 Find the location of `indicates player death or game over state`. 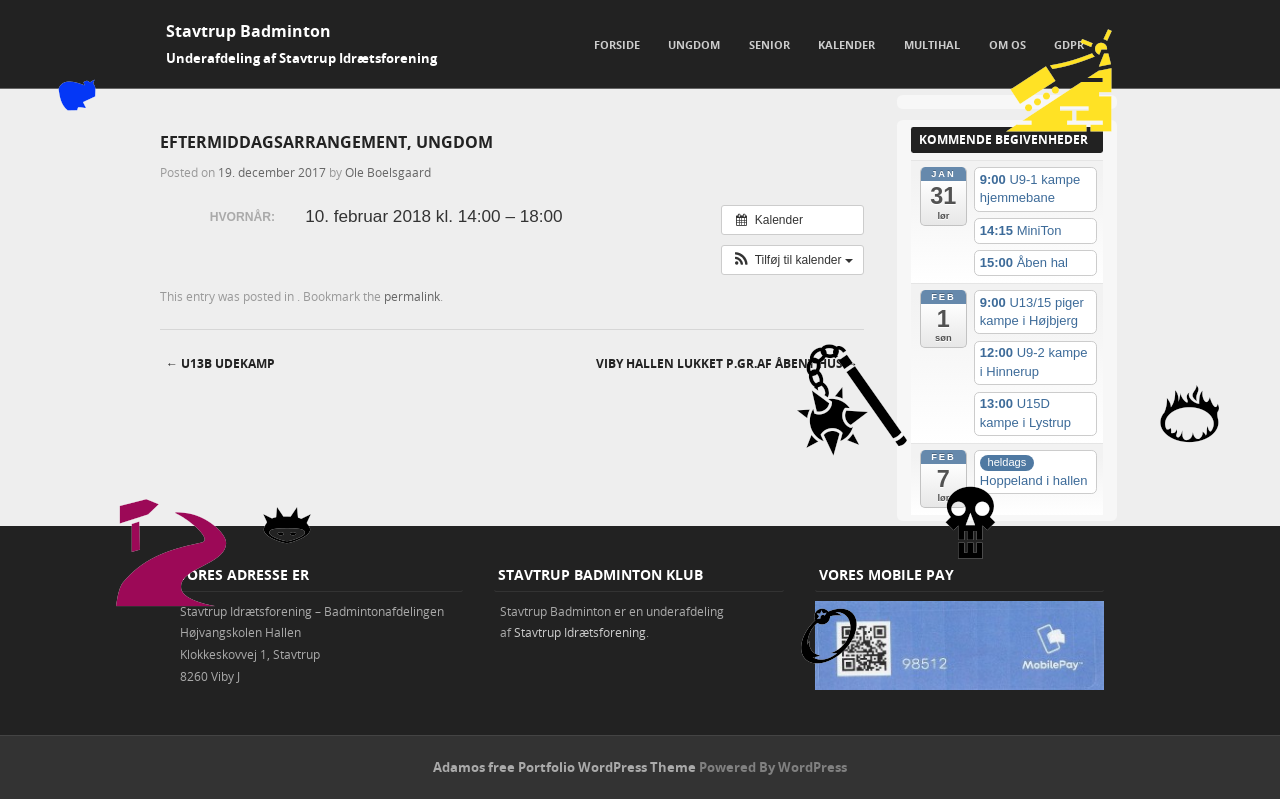

indicates player death or game over state is located at coordinates (970, 522).